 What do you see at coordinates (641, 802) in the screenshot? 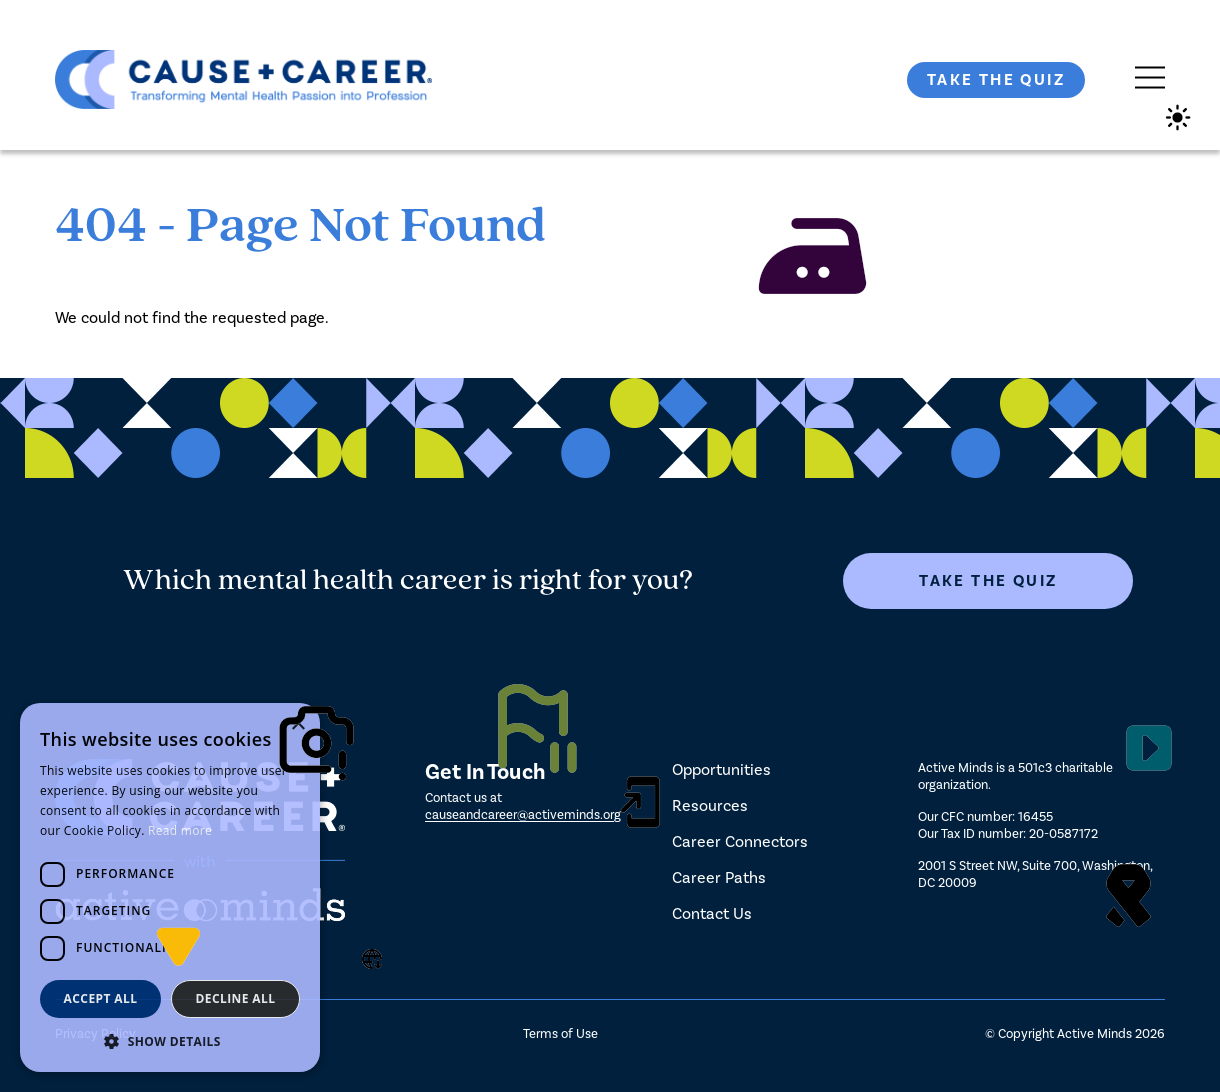
I see `add this page to home screen` at bounding box center [641, 802].